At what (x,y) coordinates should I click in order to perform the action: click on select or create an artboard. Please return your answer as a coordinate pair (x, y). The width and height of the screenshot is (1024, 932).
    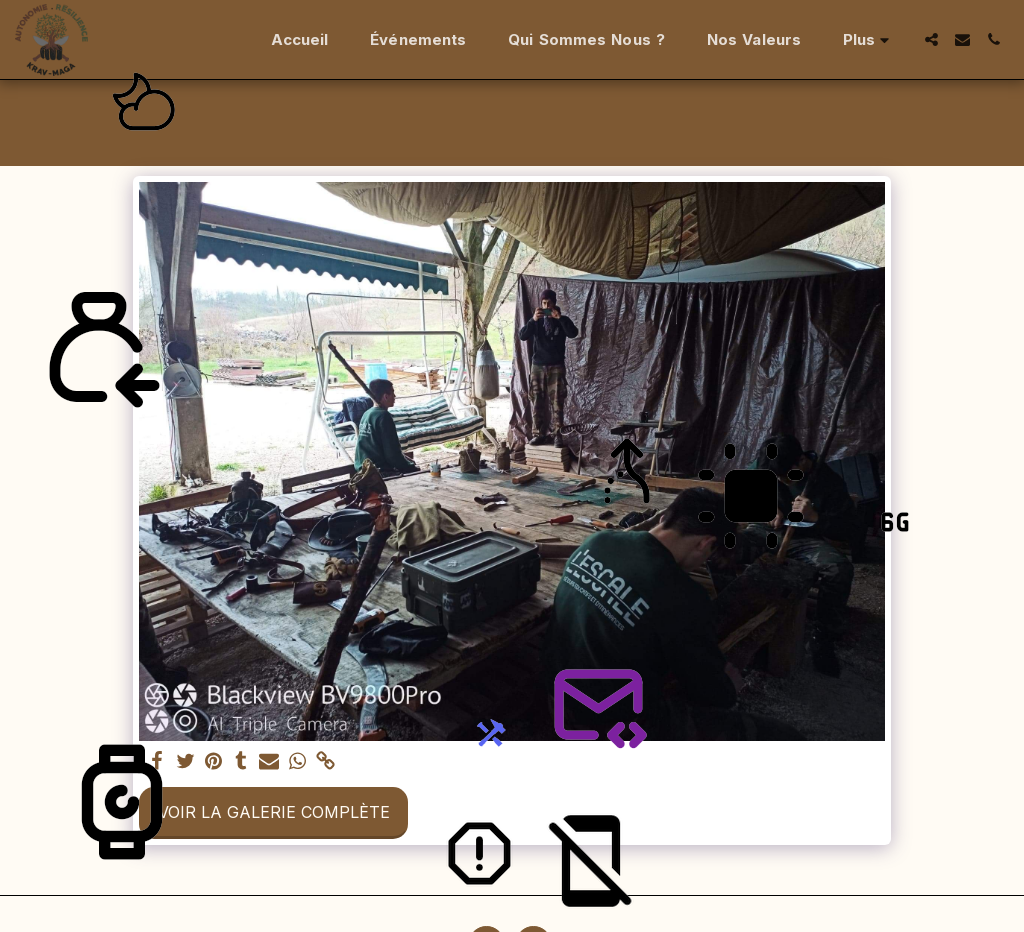
    Looking at the image, I should click on (751, 496).